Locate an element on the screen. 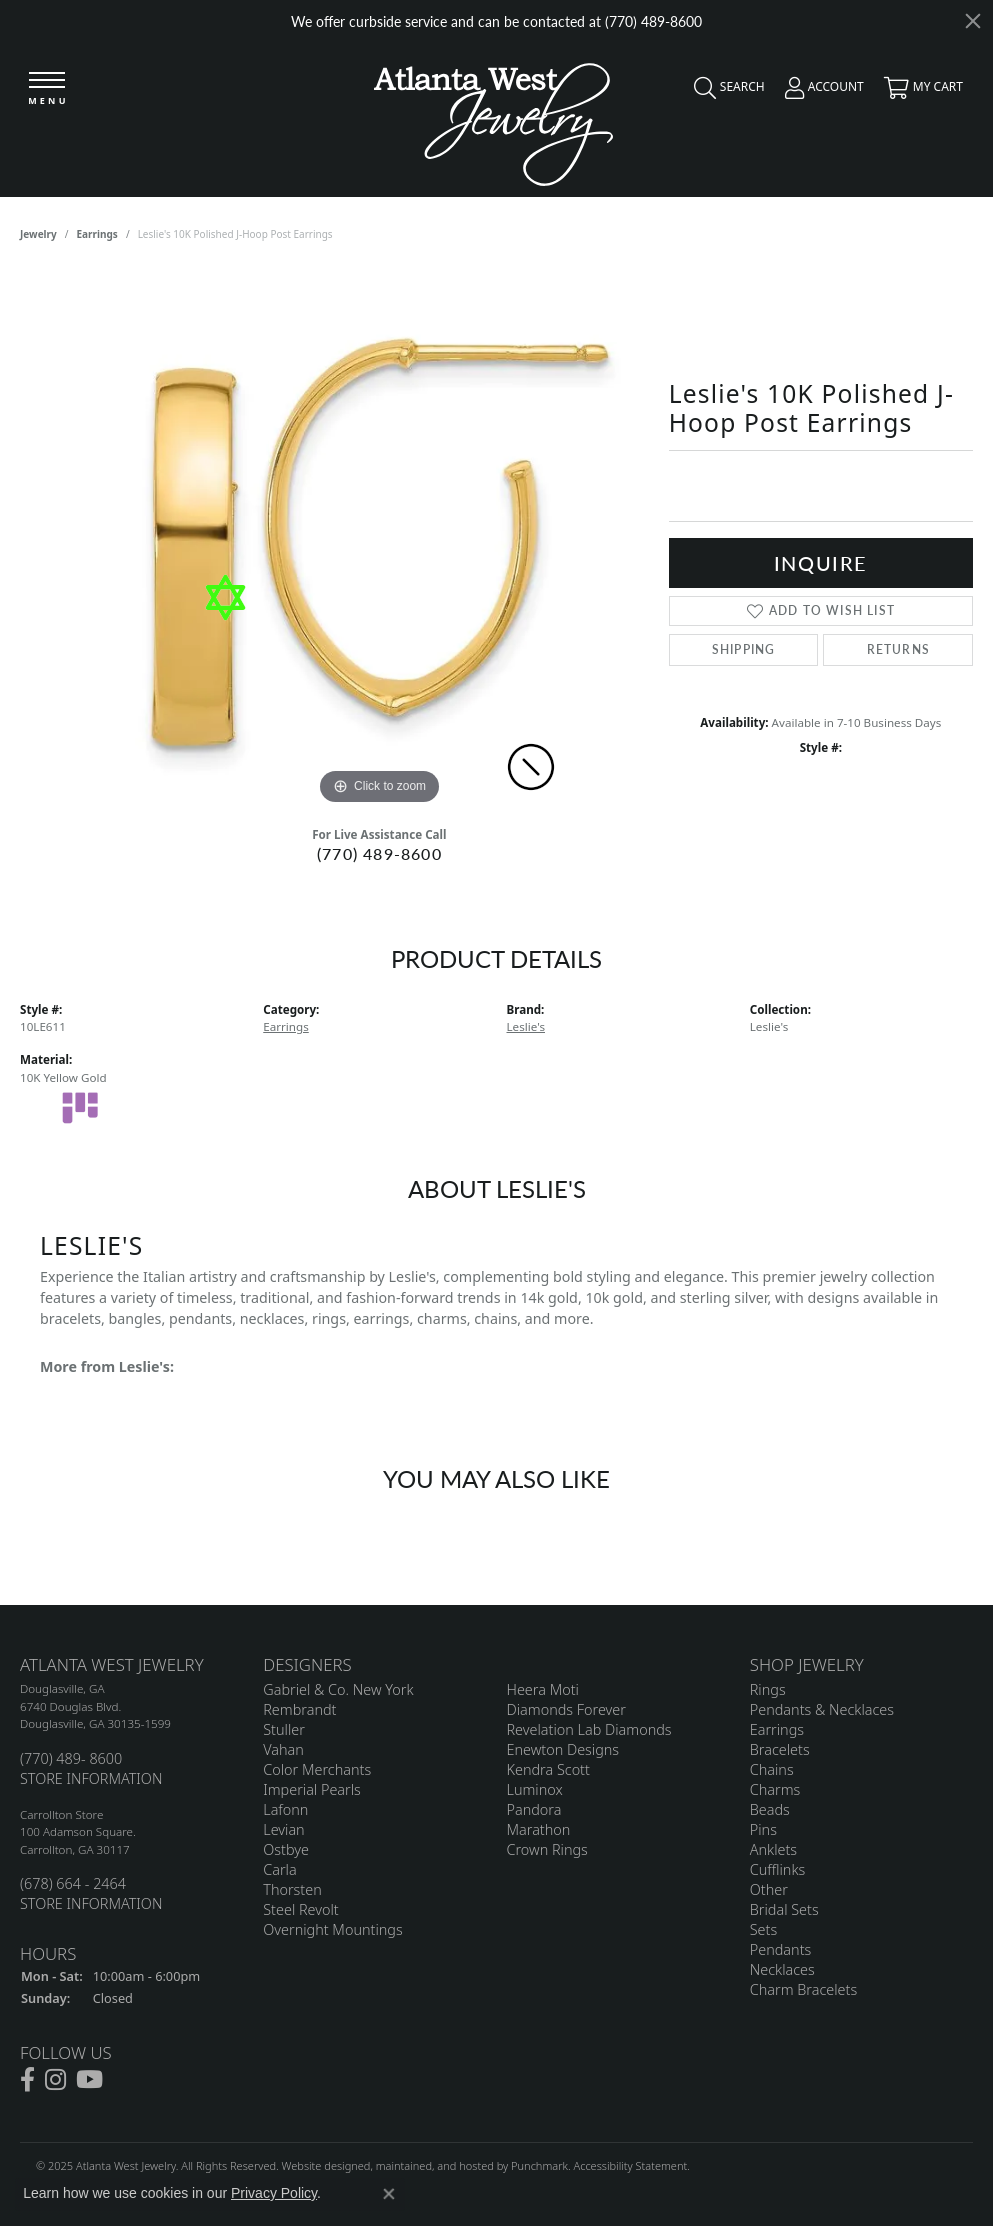  indicates a prohibited or restricted action is located at coordinates (531, 767).